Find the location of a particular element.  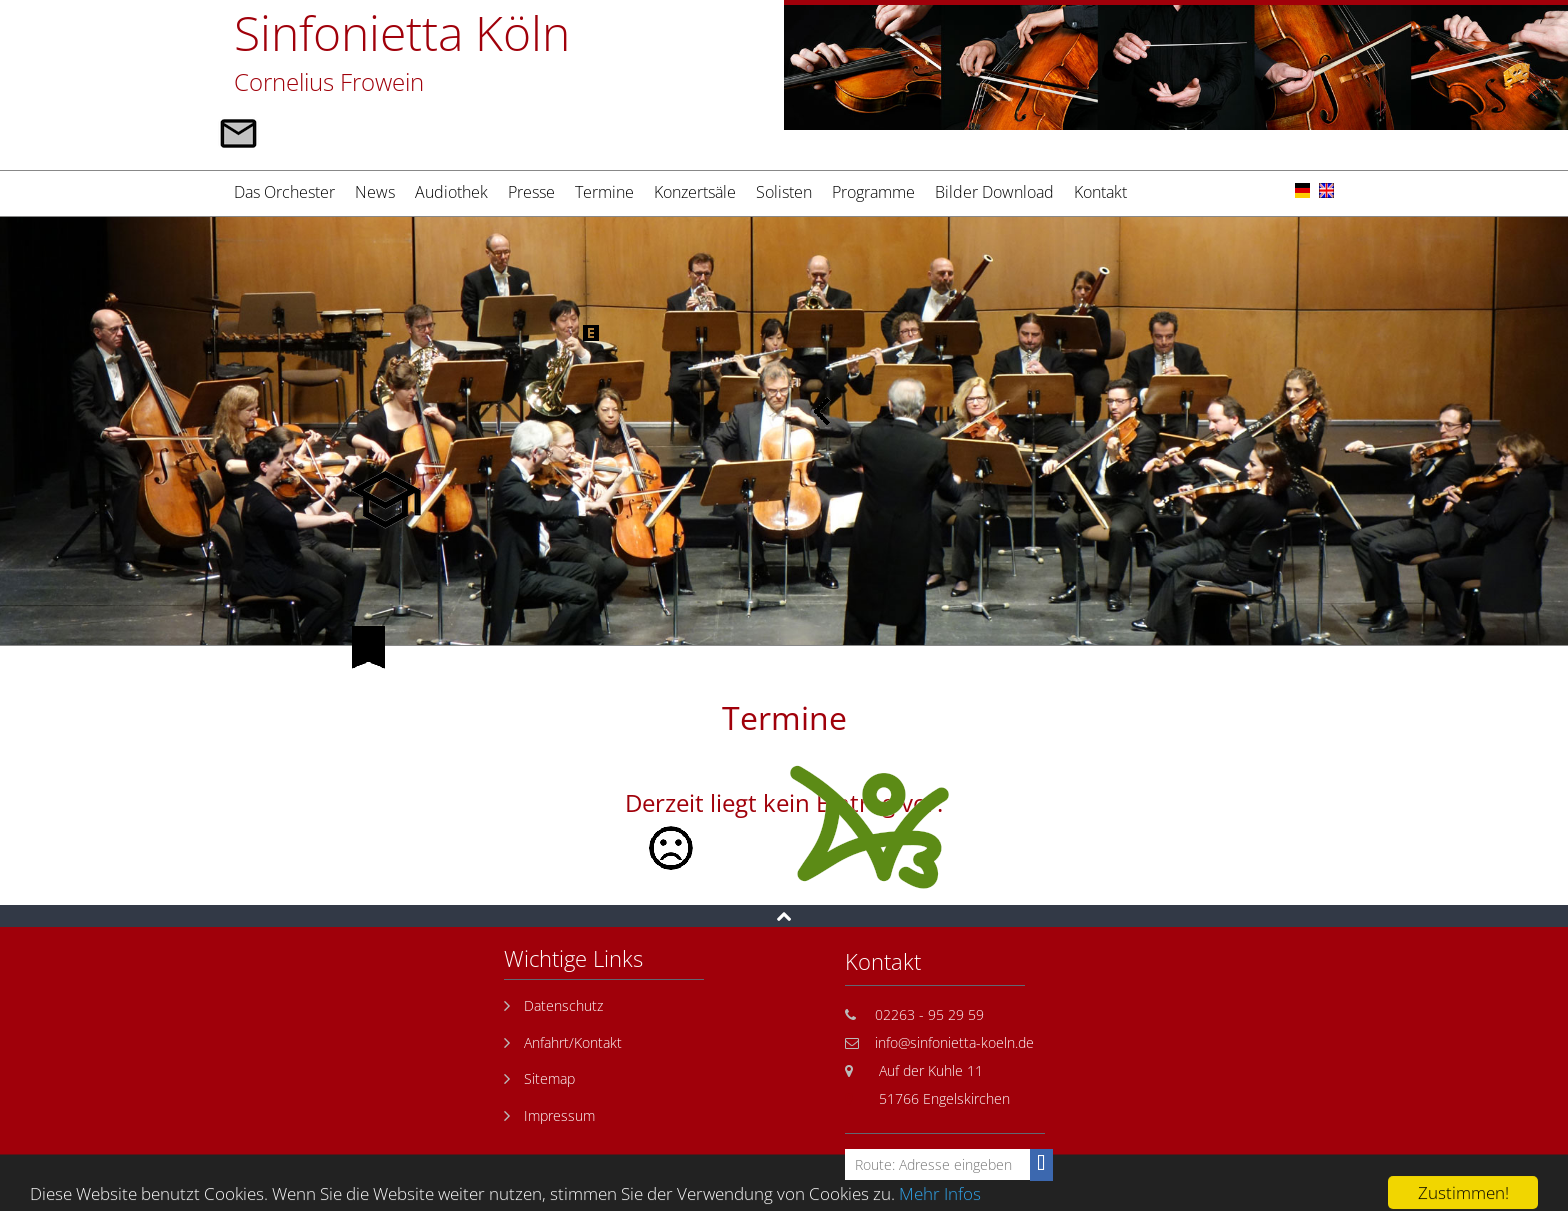

access education or school-related features is located at coordinates (385, 499).